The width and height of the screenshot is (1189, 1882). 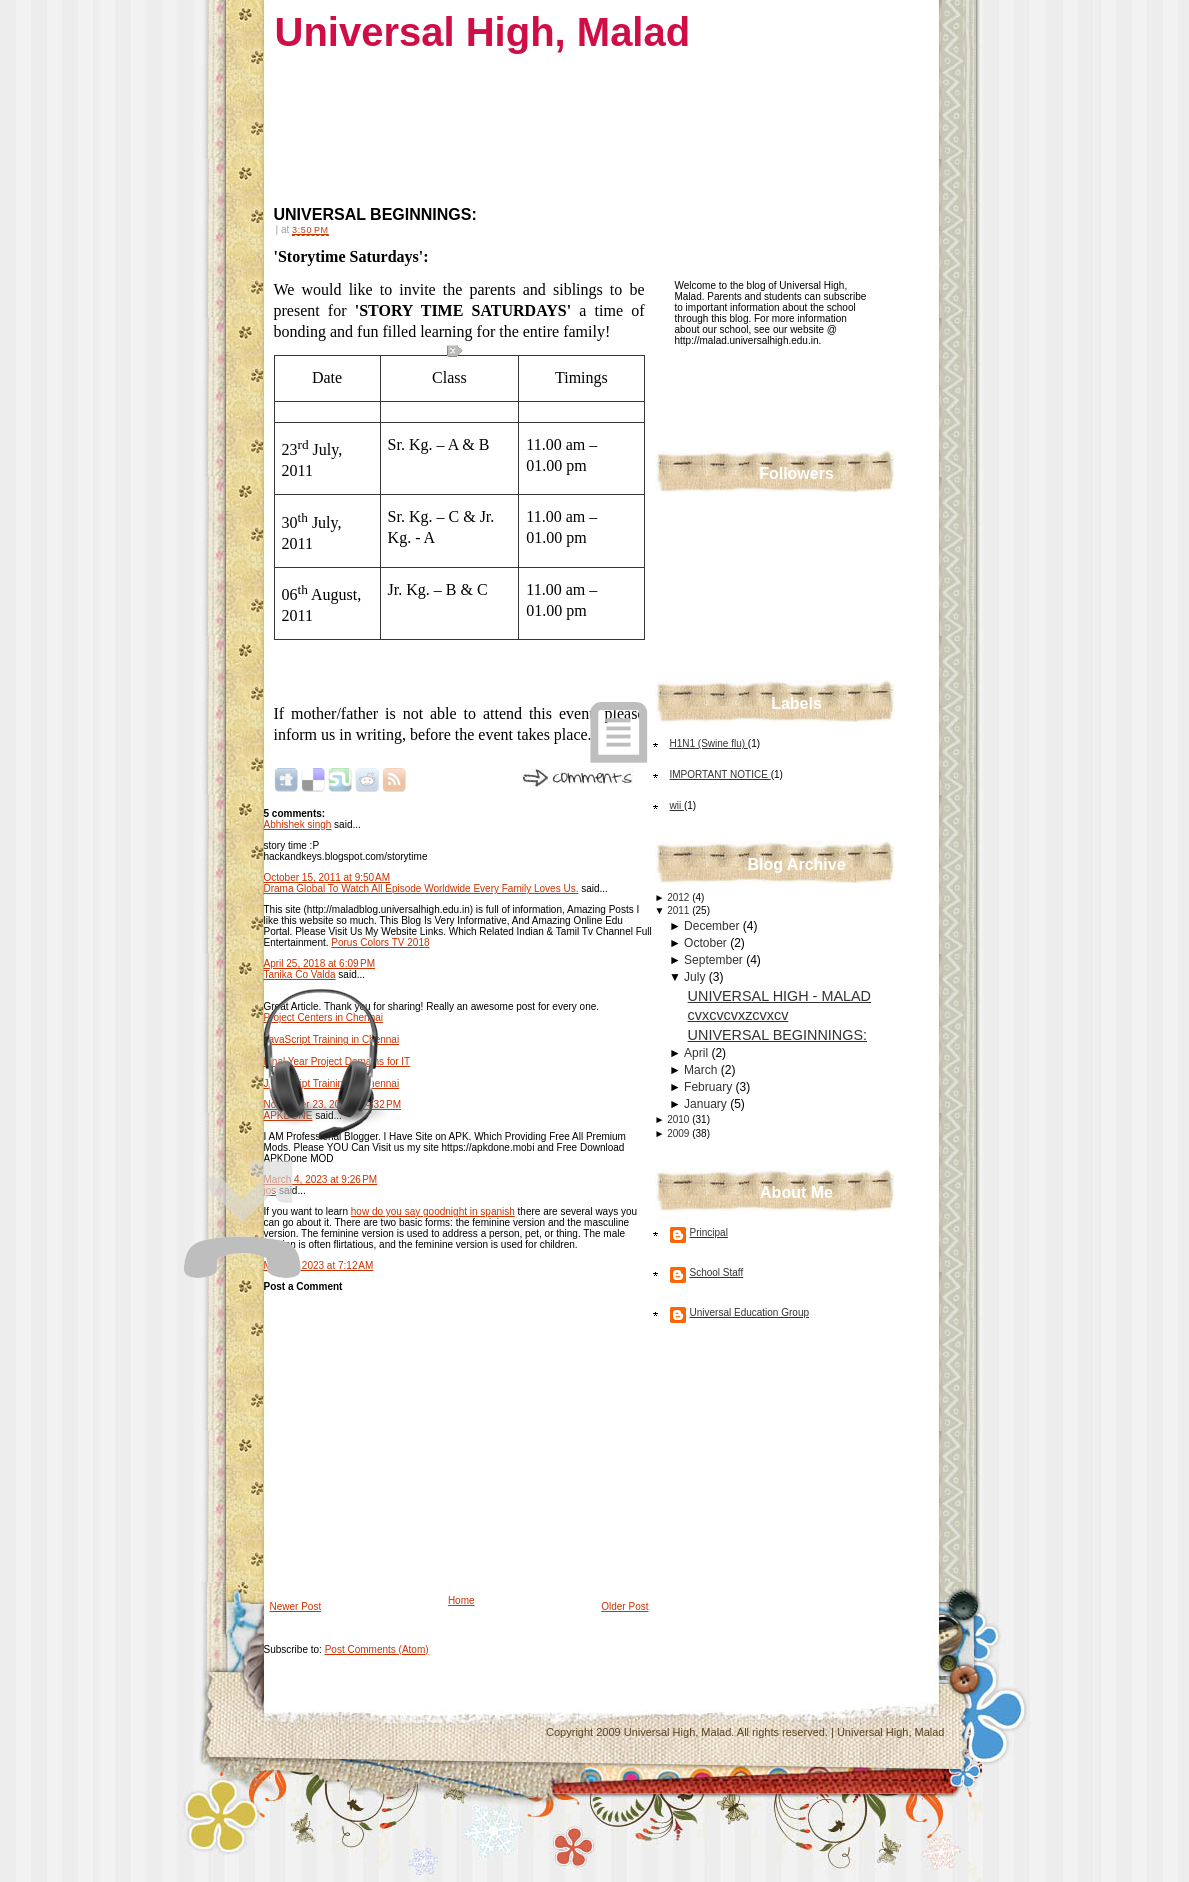 What do you see at coordinates (455, 350) in the screenshot?
I see `clear text or input field` at bounding box center [455, 350].